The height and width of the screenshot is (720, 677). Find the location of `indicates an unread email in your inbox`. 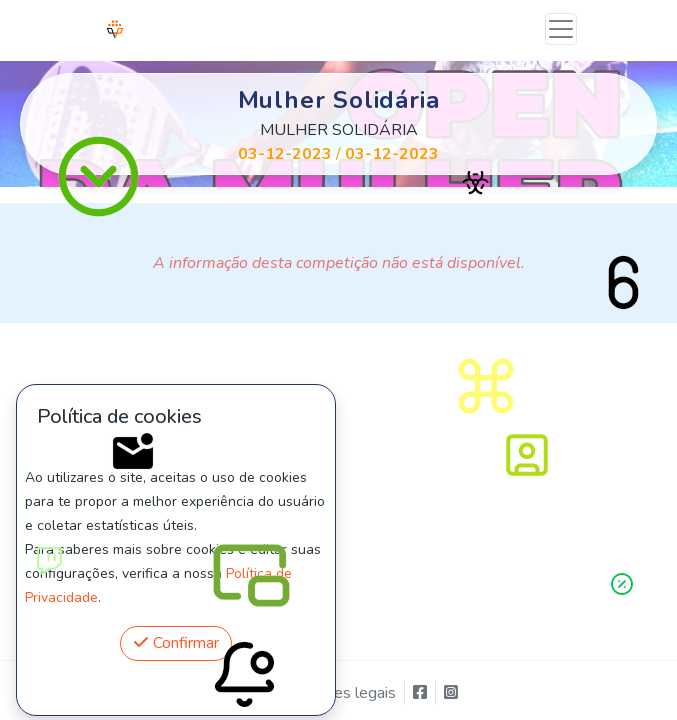

indicates an unread email in your inbox is located at coordinates (133, 453).